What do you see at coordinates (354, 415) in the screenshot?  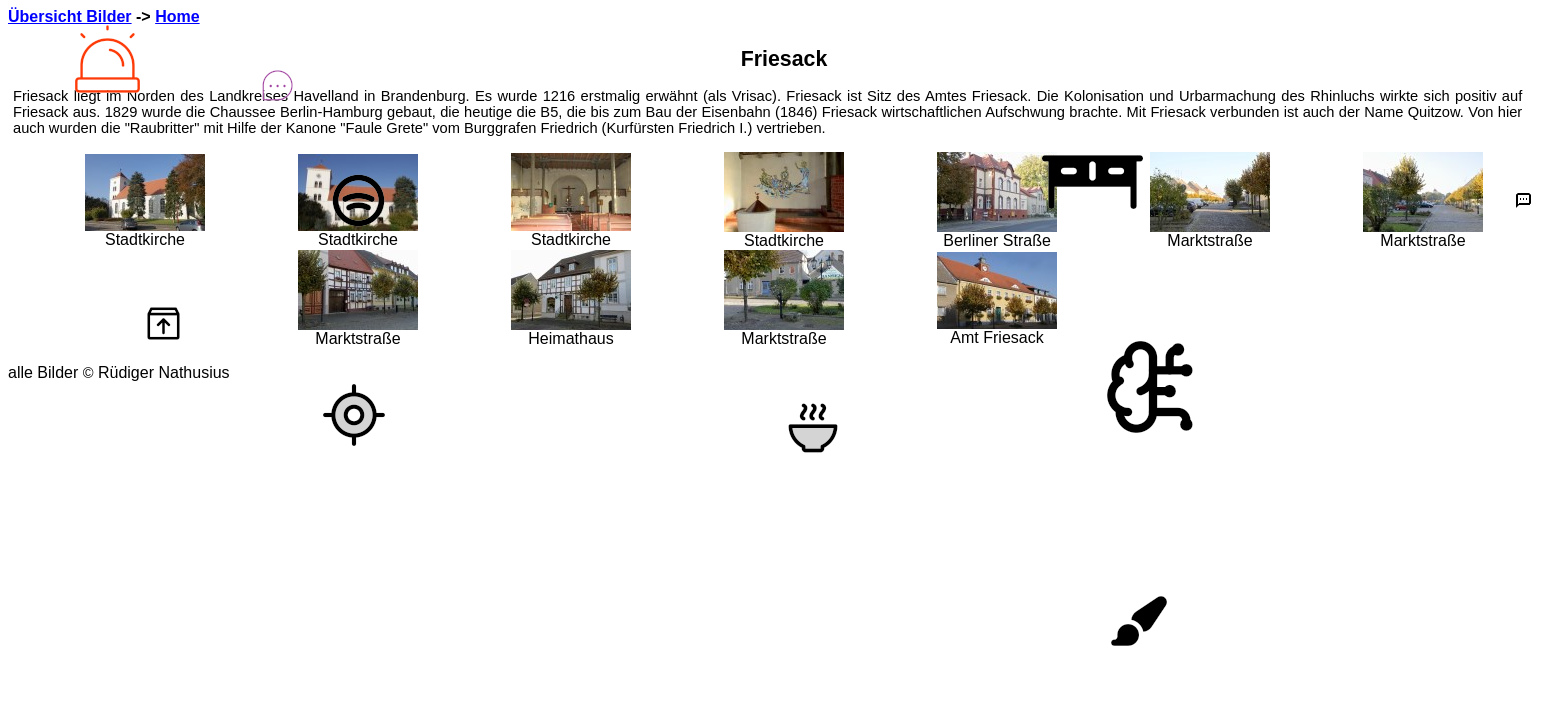 I see `get current location` at bounding box center [354, 415].